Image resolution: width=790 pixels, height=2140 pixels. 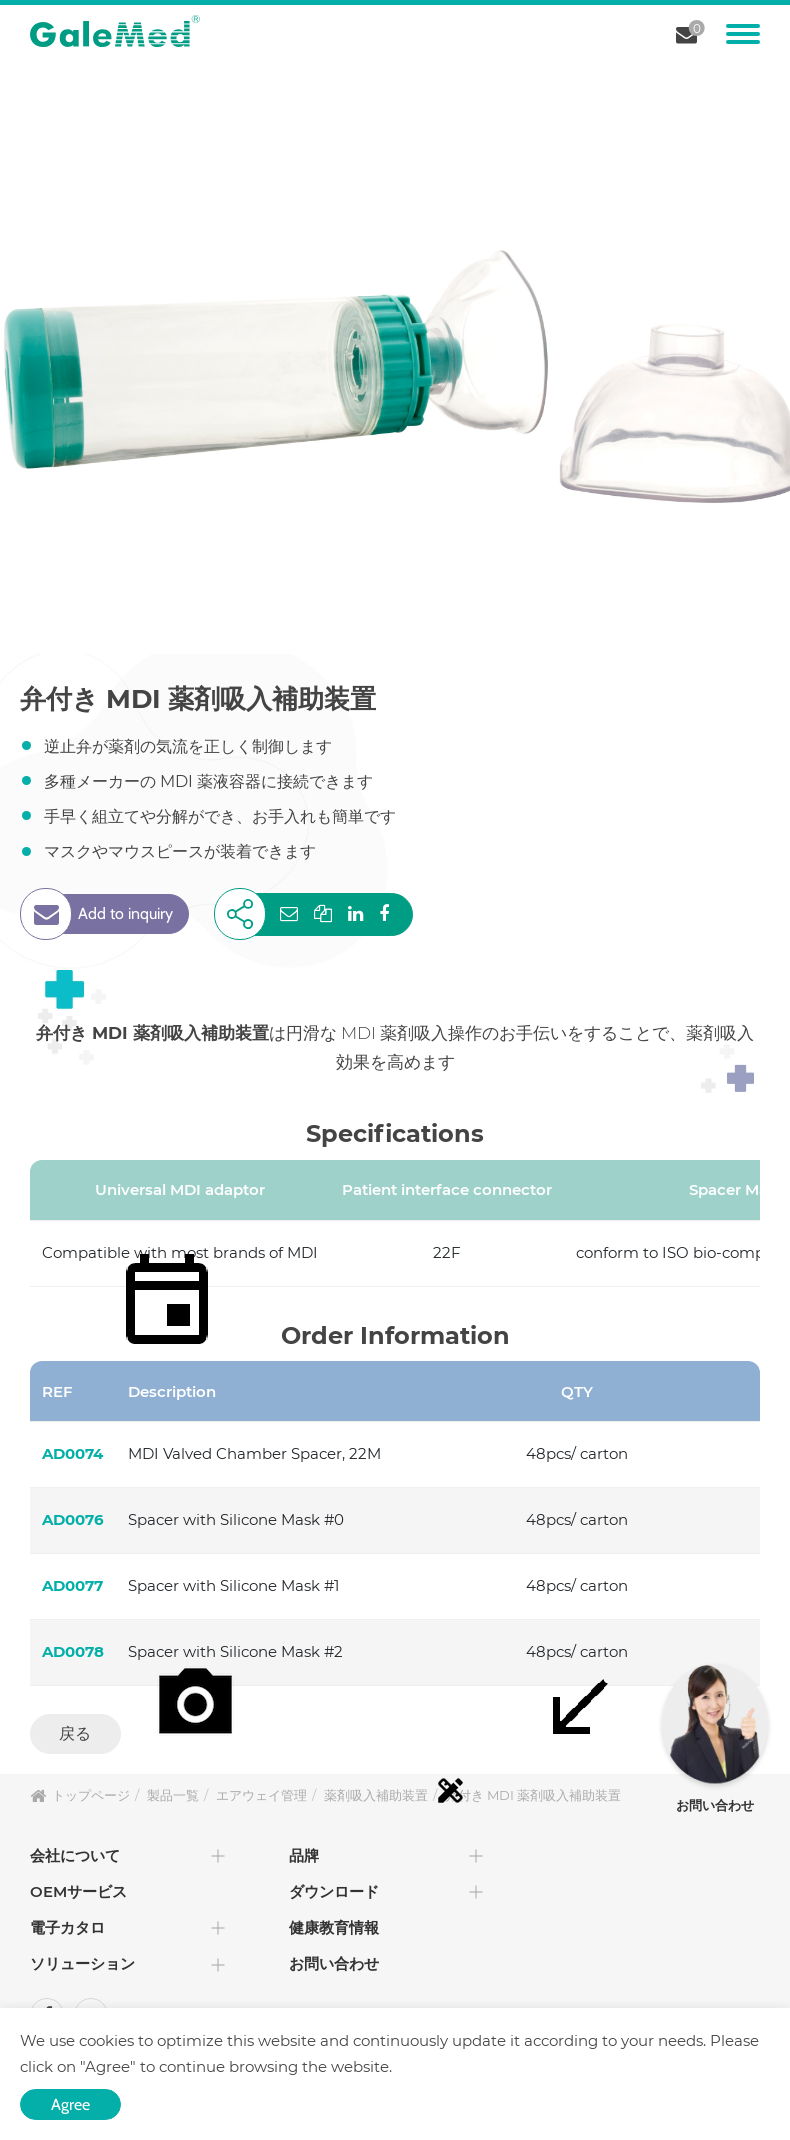 I want to click on navigate to the southwest direction, so click(x=578, y=1708).